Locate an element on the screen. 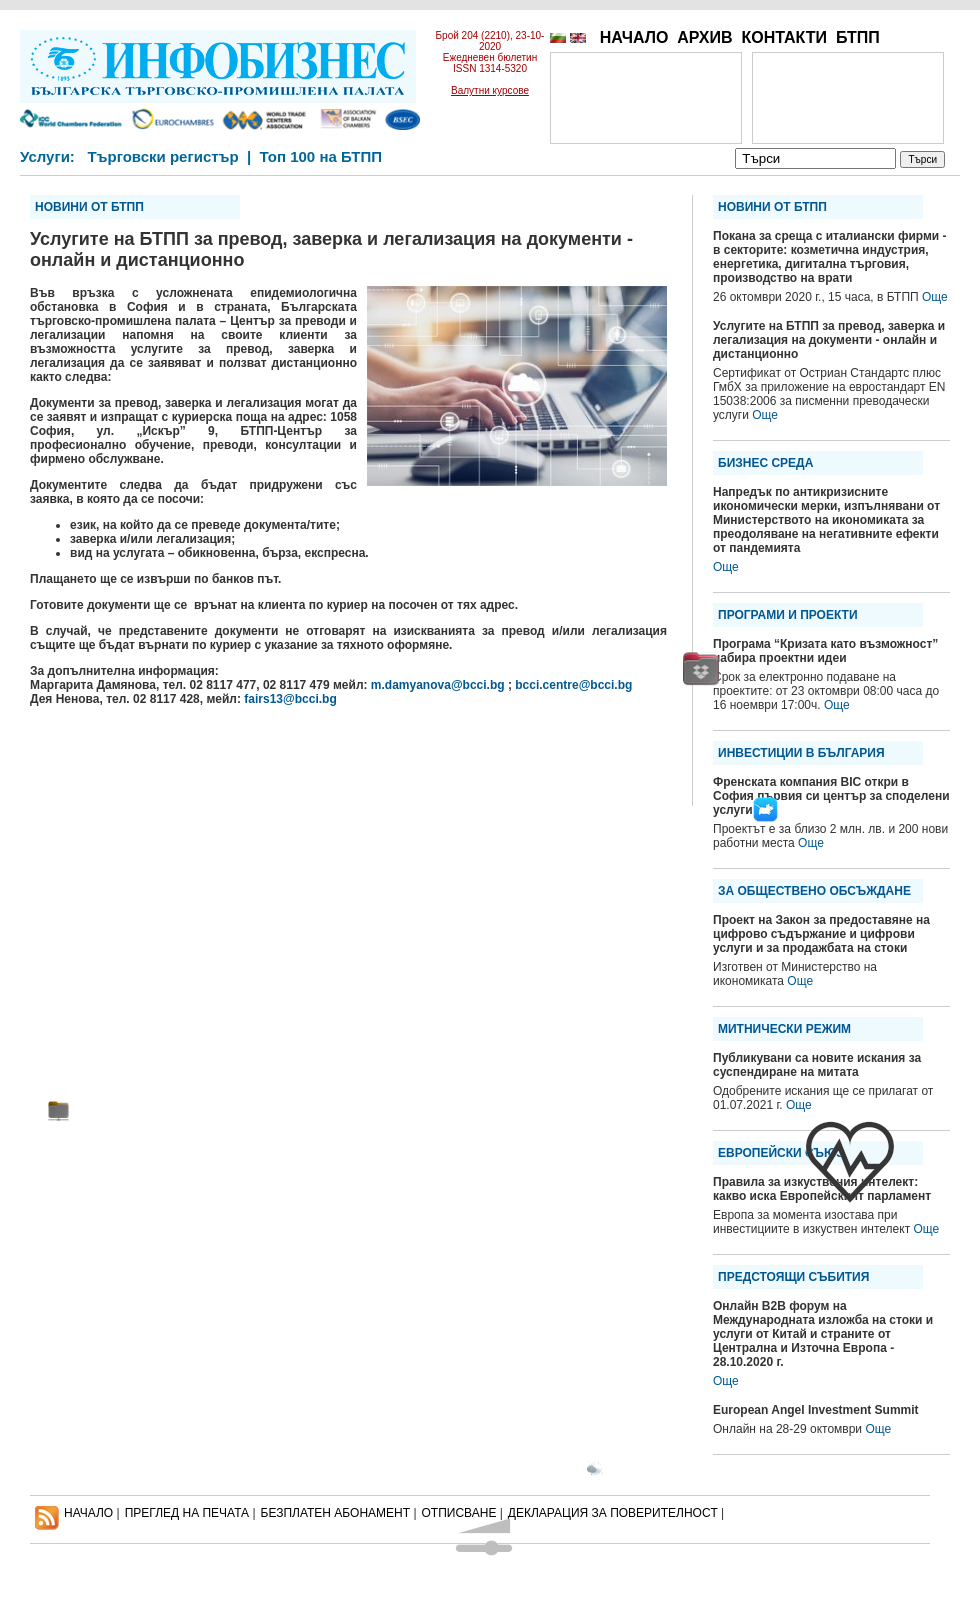  access files stored on a remote server is located at coordinates (58, 1110).